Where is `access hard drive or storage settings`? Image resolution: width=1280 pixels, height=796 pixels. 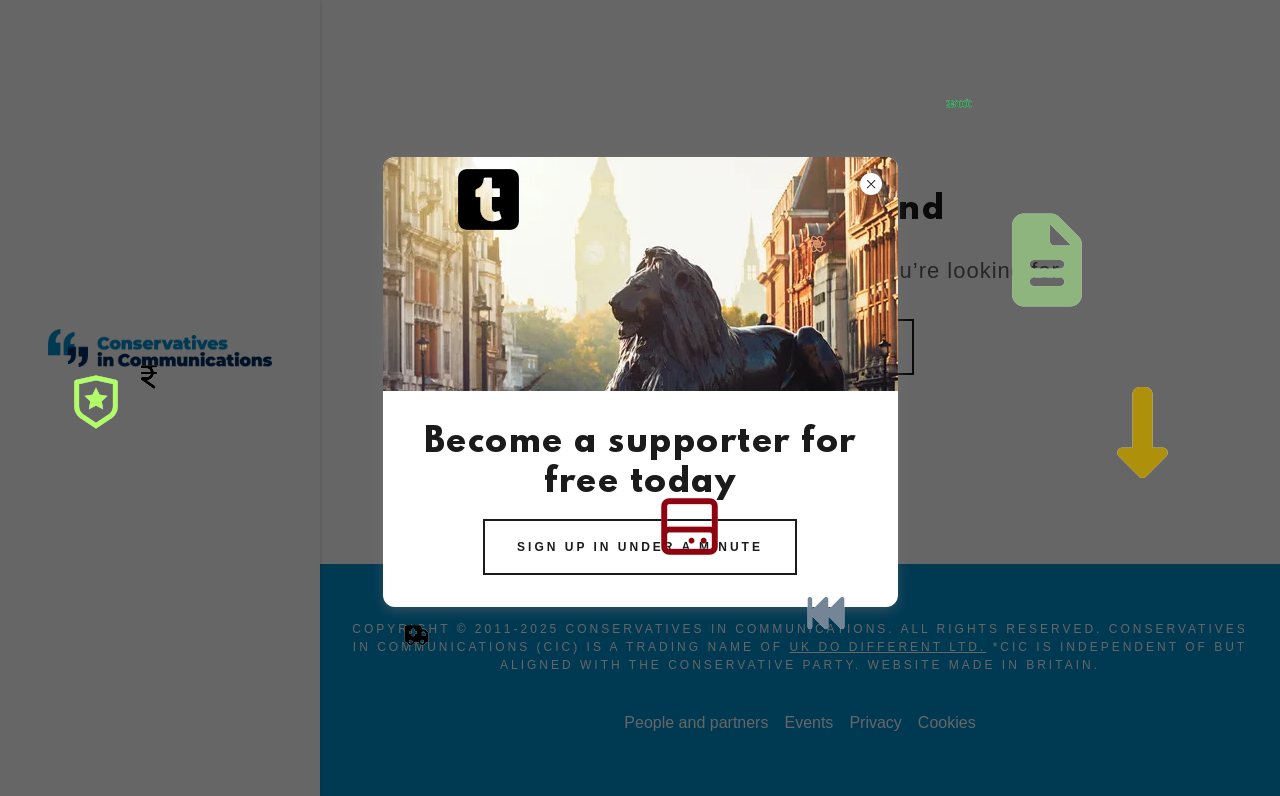 access hard drive or storage settings is located at coordinates (689, 526).